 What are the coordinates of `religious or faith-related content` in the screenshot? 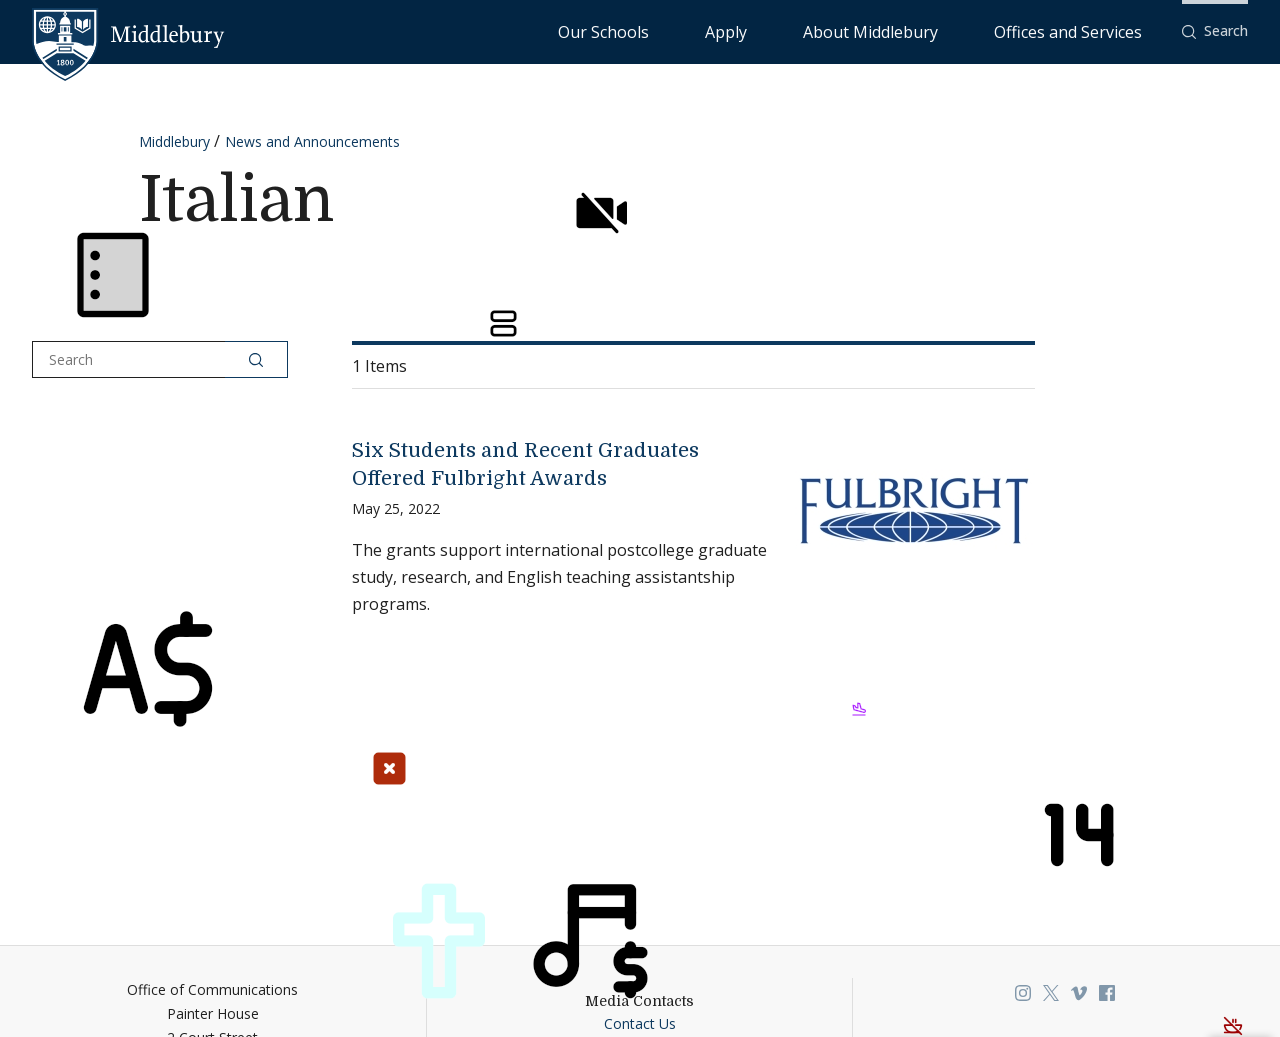 It's located at (439, 941).